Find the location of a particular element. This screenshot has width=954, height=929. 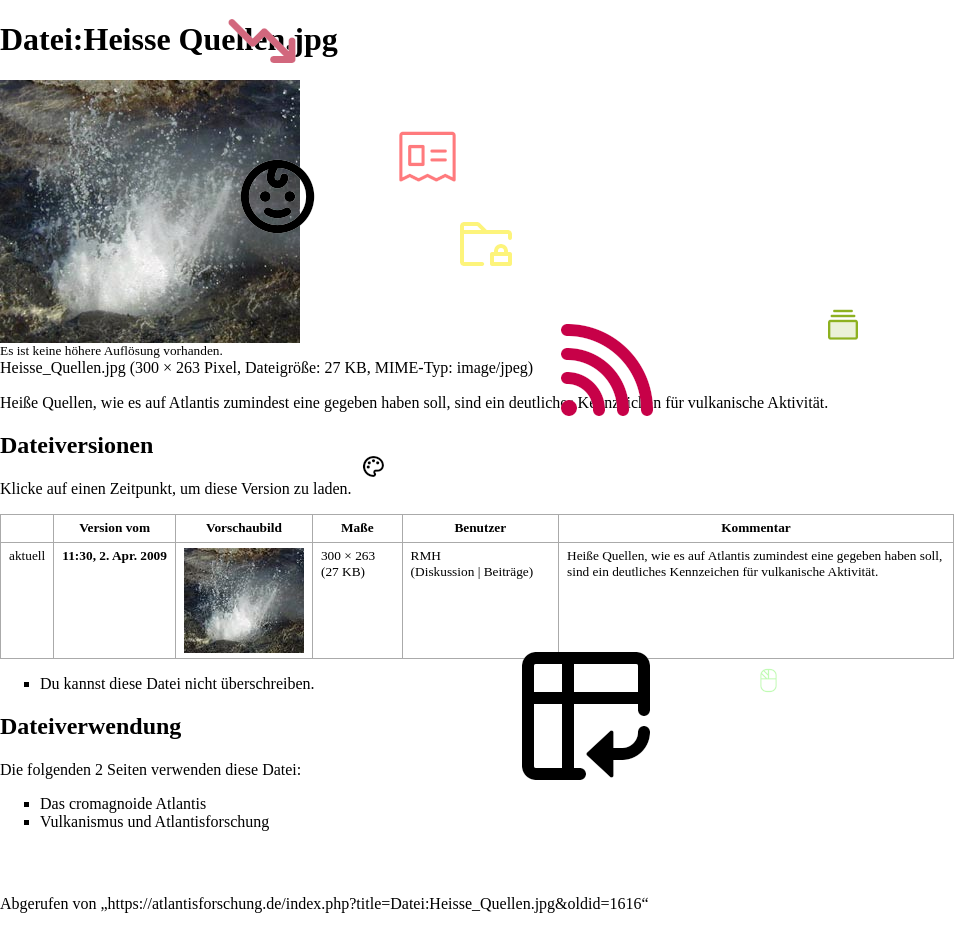

access a password-protected folder is located at coordinates (486, 244).